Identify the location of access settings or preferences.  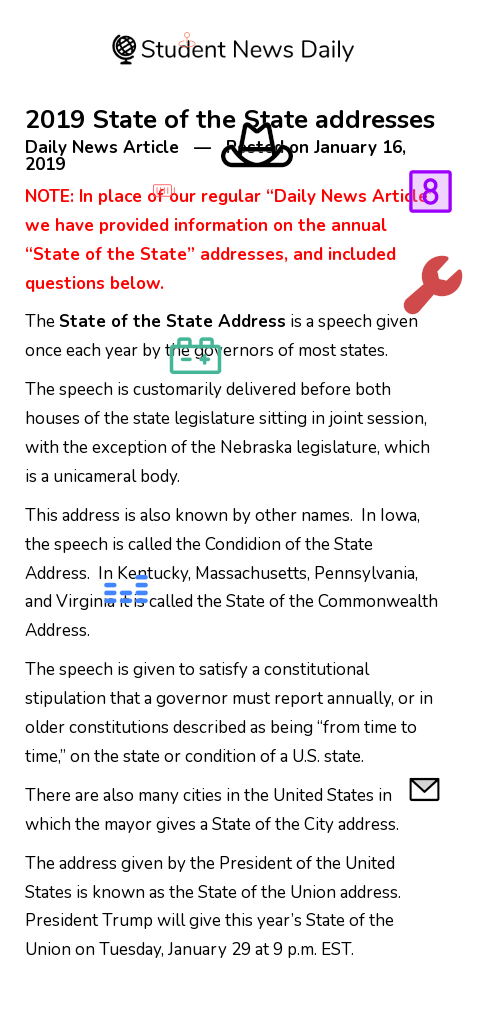
(433, 285).